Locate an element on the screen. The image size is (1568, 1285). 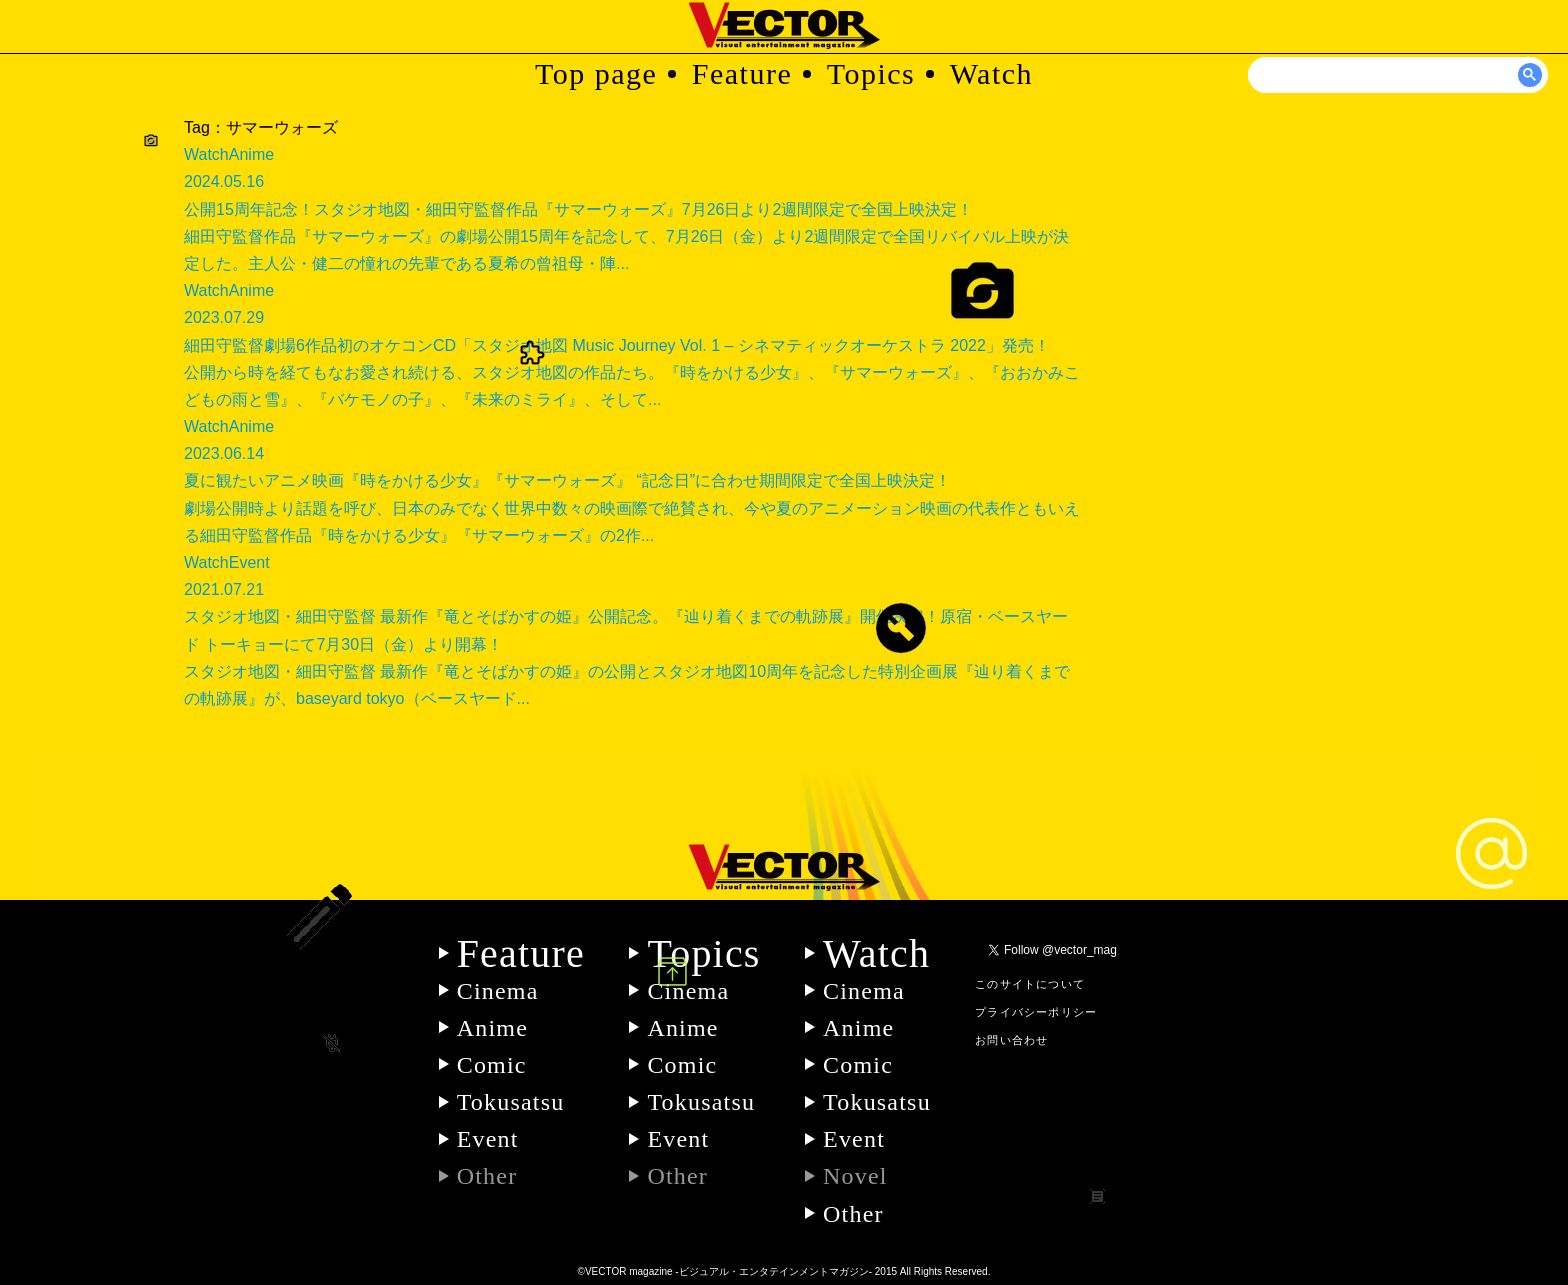
power is currently off or disconnected is located at coordinates (332, 1043).